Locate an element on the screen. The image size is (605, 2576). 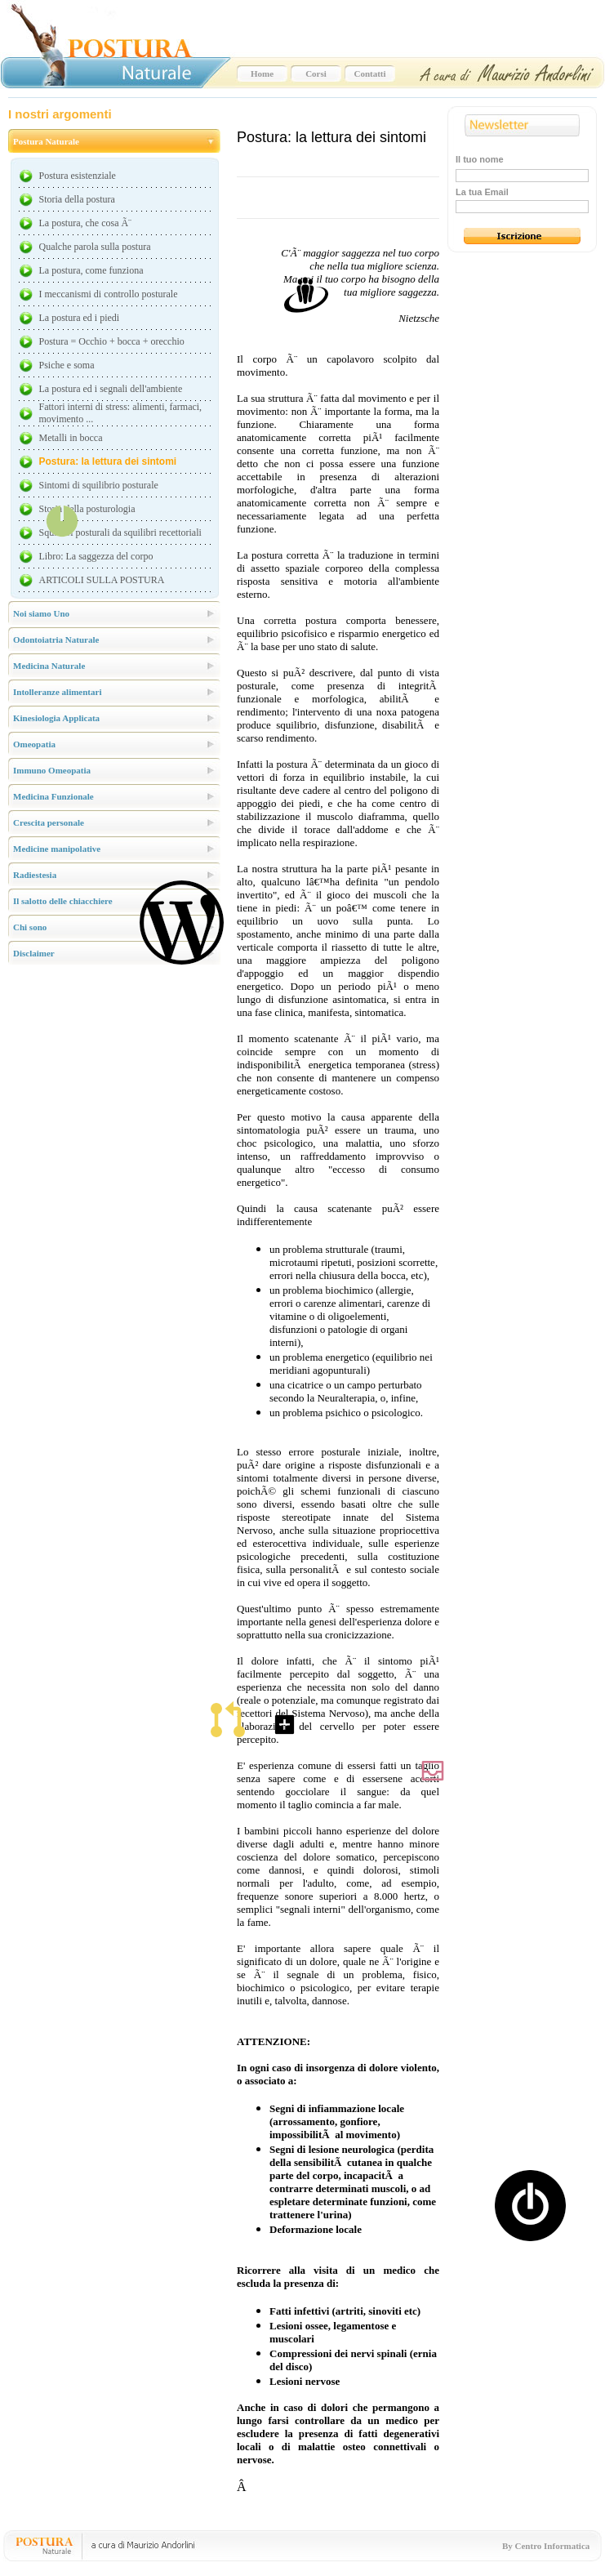
power off or shut down the device is located at coordinates (62, 521).